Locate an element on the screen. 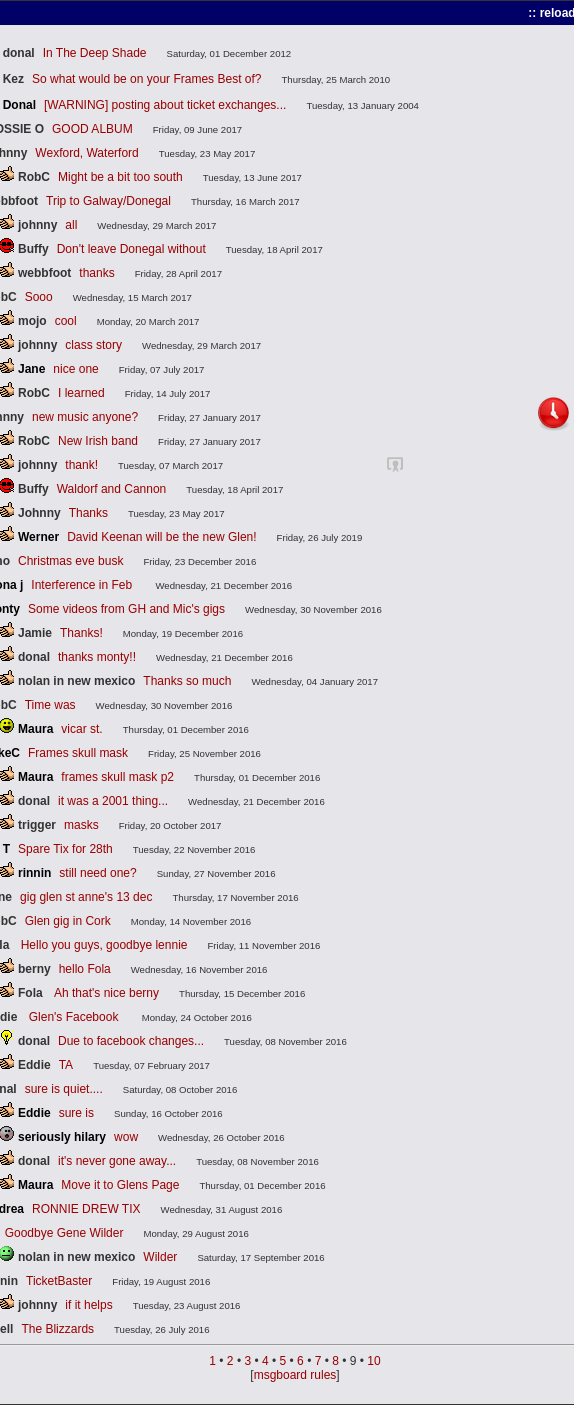  indicates an urgent or time-sensitive notification is located at coordinates (553, 413).